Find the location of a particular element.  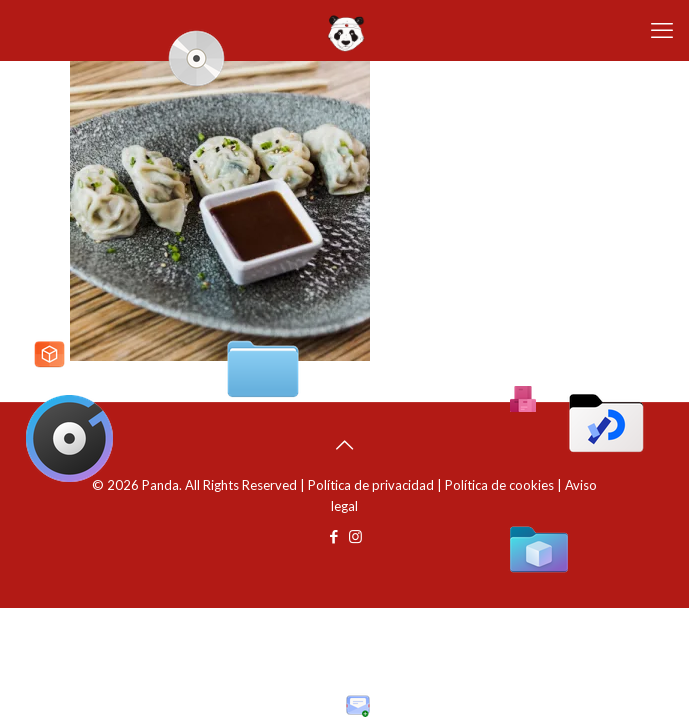

indicates a rewritable DVD disc drive is located at coordinates (196, 58).